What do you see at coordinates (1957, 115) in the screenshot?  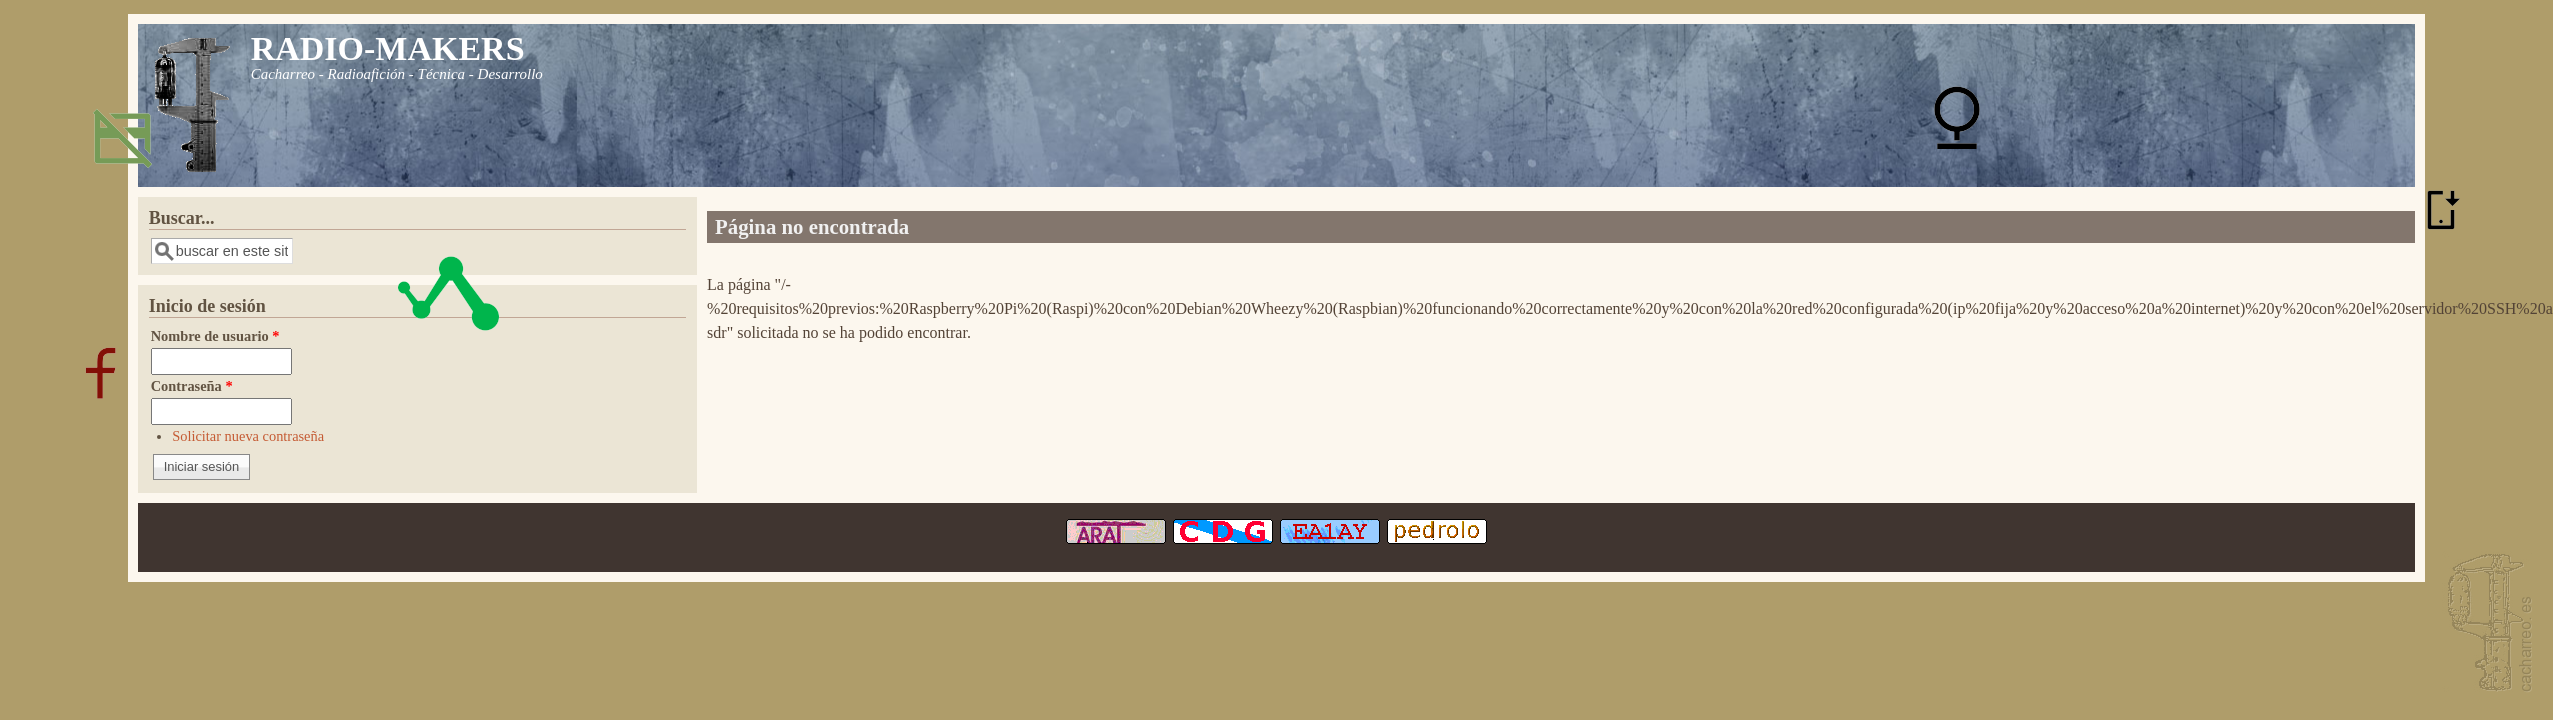 I see `mark a location on the map` at bounding box center [1957, 115].